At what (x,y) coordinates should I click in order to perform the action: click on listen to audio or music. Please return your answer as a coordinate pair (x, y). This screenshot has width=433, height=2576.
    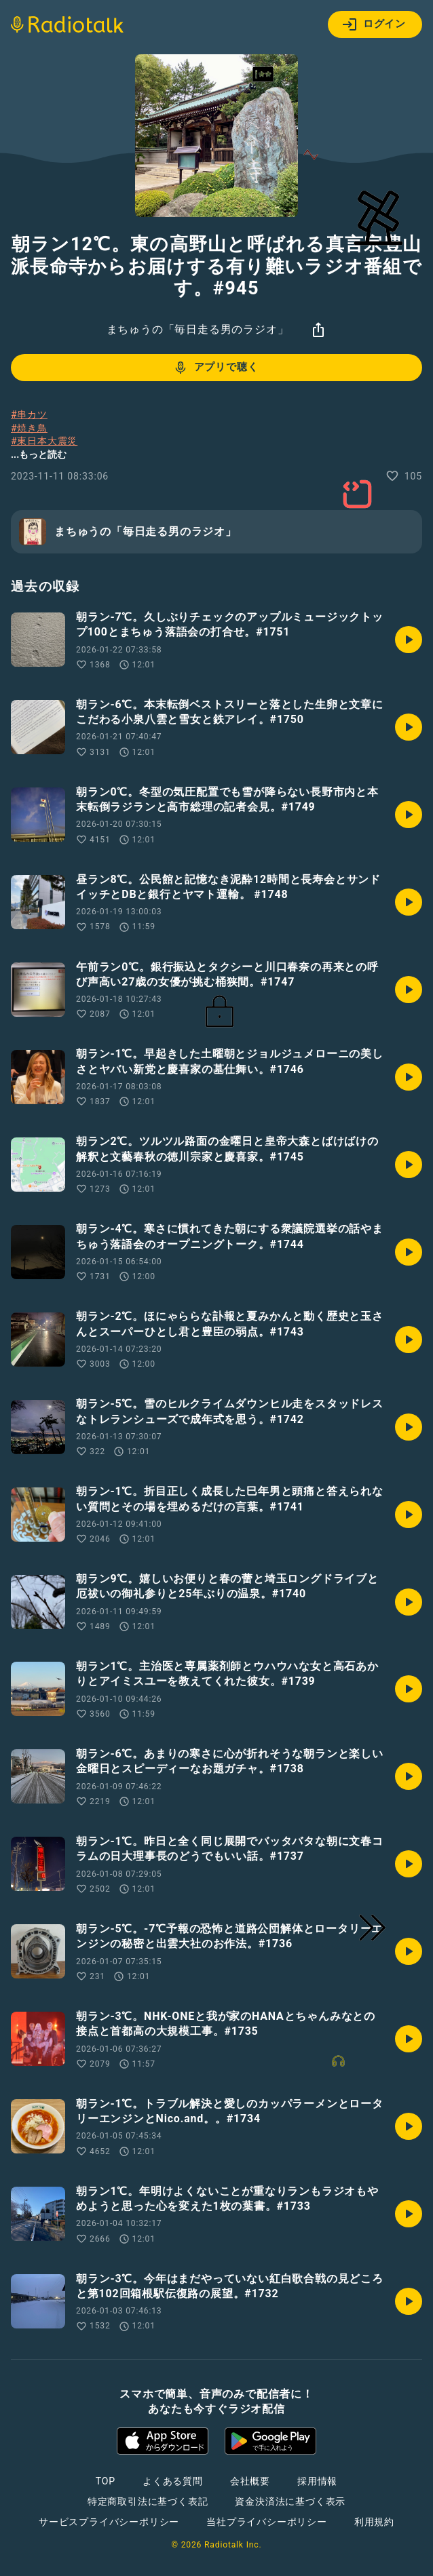
    Looking at the image, I should click on (338, 2061).